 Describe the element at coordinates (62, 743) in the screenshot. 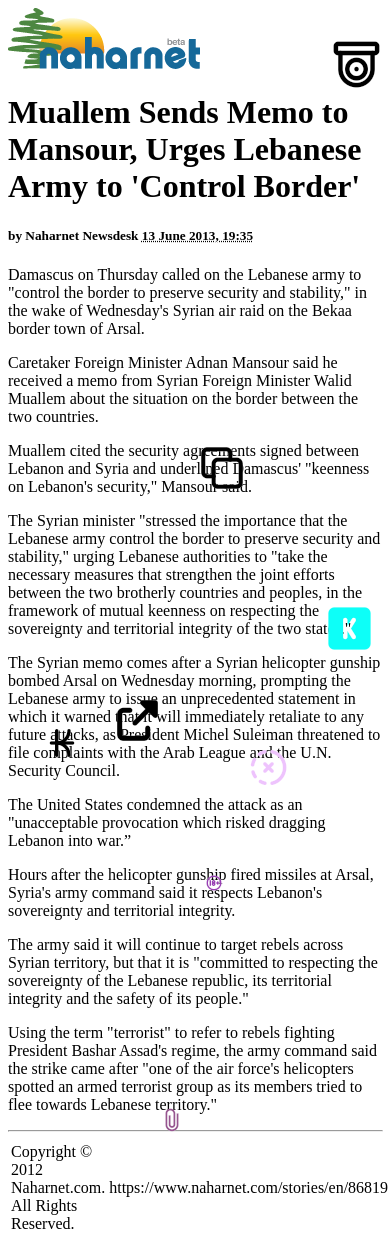

I see `indicates Lao kip currency` at that location.